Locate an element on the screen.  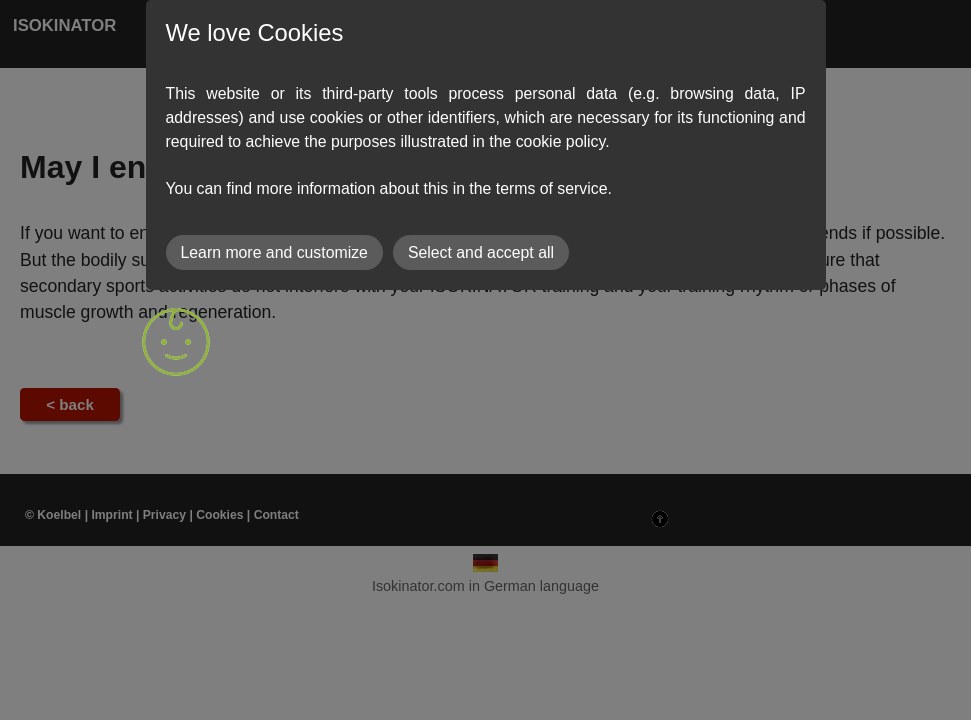
access parenting or baby-related features is located at coordinates (176, 342).